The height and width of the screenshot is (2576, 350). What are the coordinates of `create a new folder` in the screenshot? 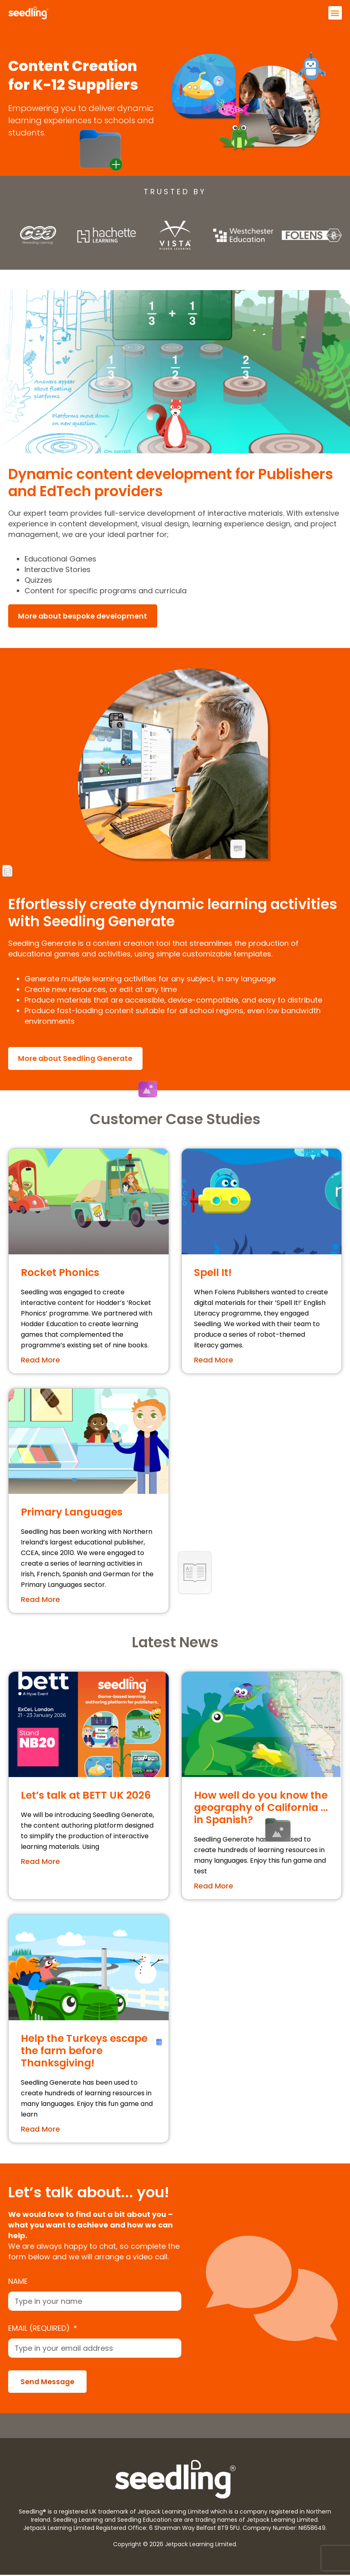 It's located at (100, 149).